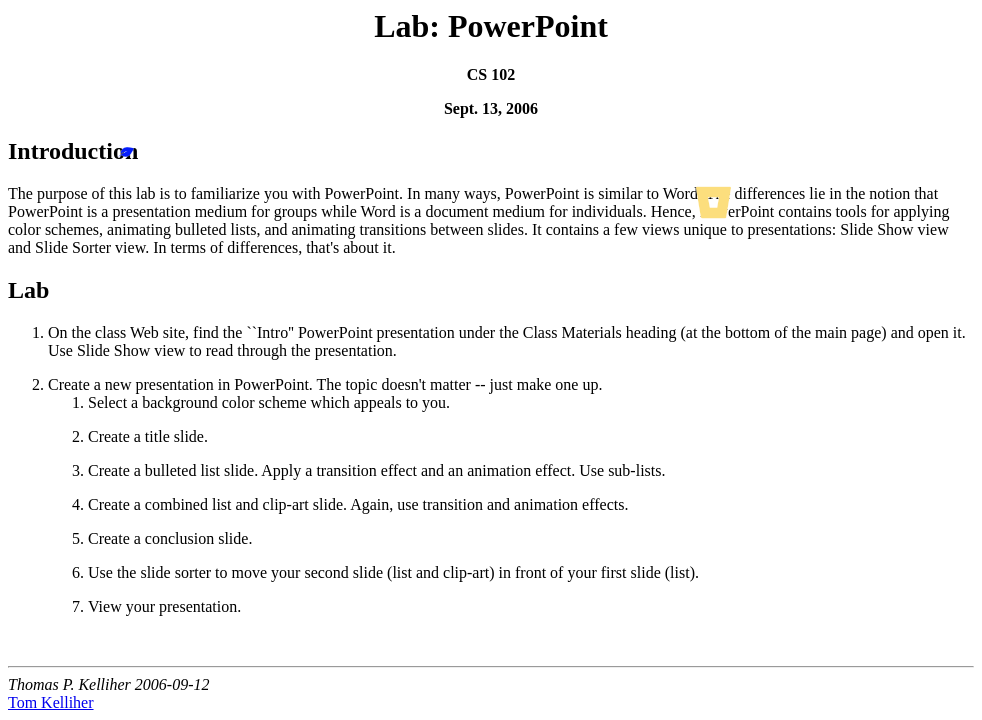 The height and width of the screenshot is (720, 982). I want to click on open Bitbucket repository, so click(713, 202).